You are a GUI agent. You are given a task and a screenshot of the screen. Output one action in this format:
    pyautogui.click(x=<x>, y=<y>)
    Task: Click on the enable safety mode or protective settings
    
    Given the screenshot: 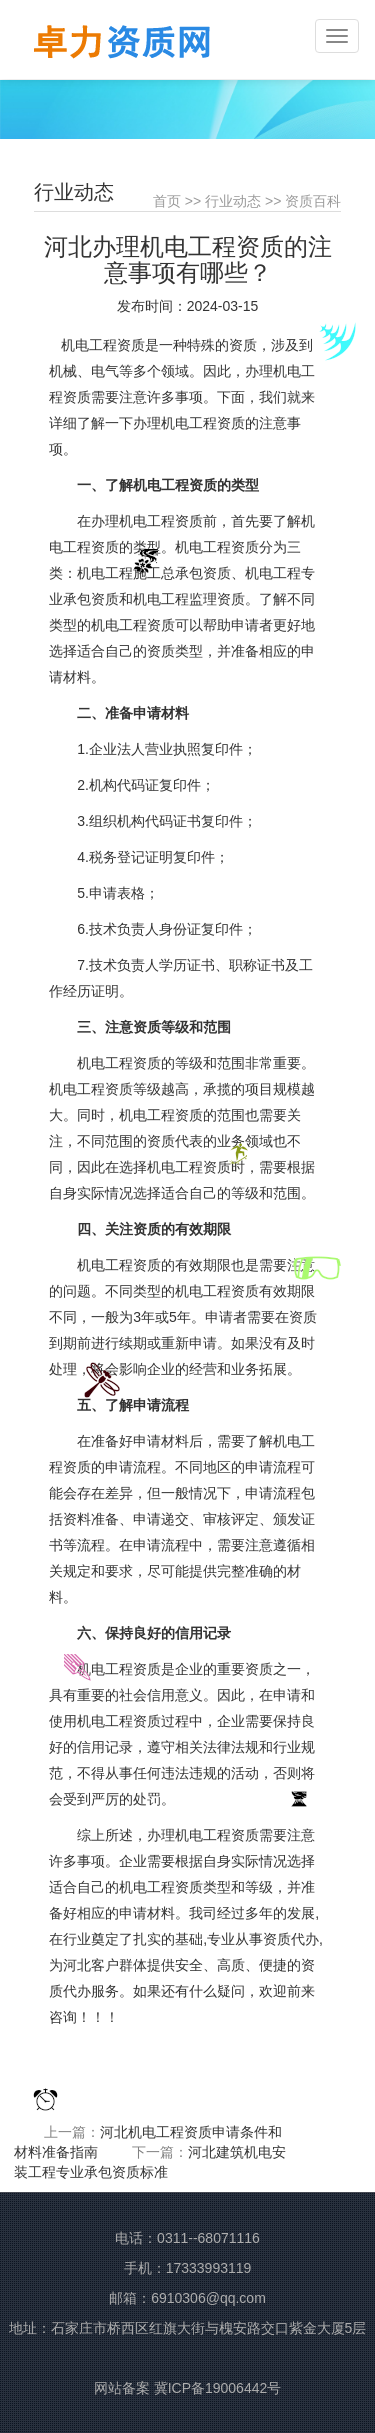 What is the action you would take?
    pyautogui.click(x=317, y=1268)
    